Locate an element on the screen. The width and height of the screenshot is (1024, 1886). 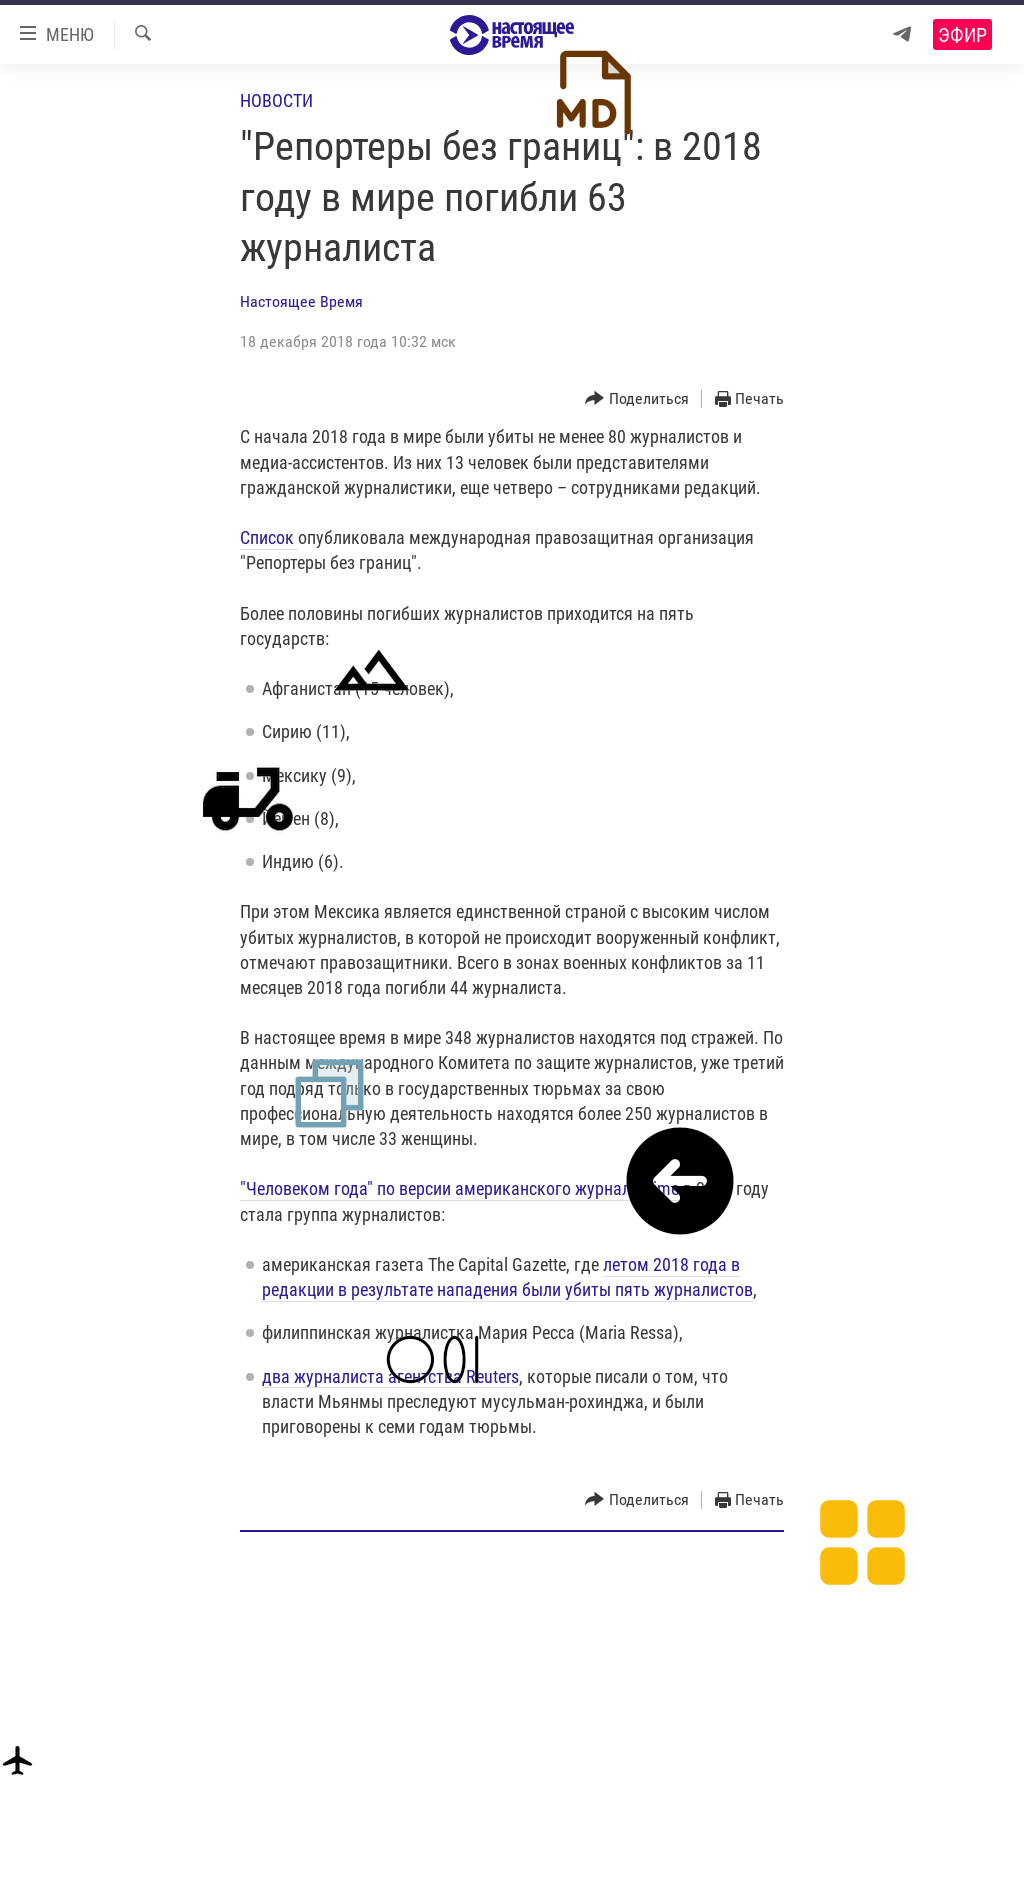
open article on Medium is located at coordinates (432, 1359).